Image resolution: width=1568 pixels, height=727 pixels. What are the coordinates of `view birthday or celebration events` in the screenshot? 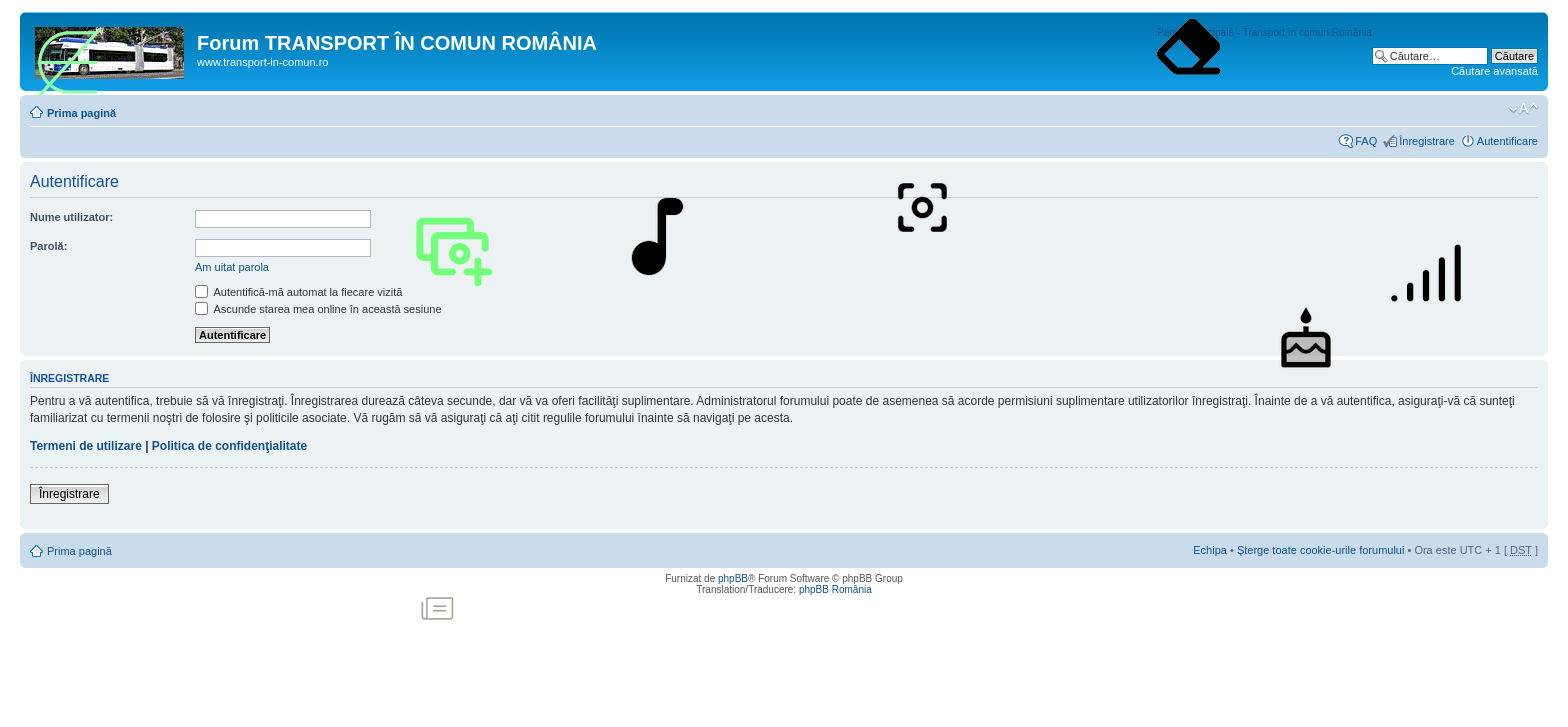 It's located at (1306, 340).